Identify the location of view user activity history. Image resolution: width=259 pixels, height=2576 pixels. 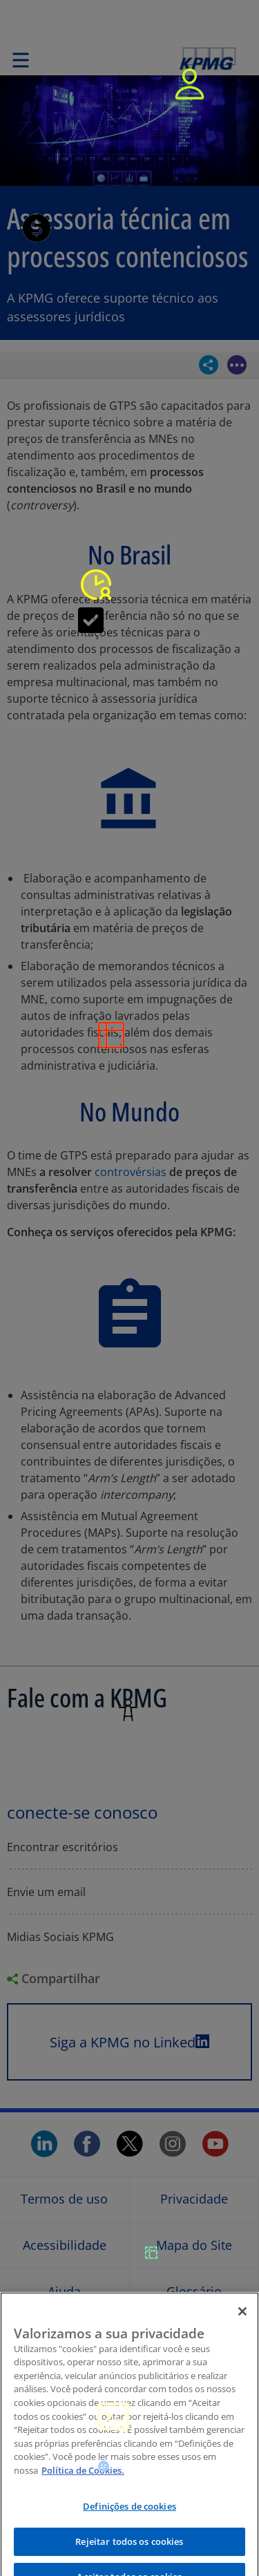
(96, 585).